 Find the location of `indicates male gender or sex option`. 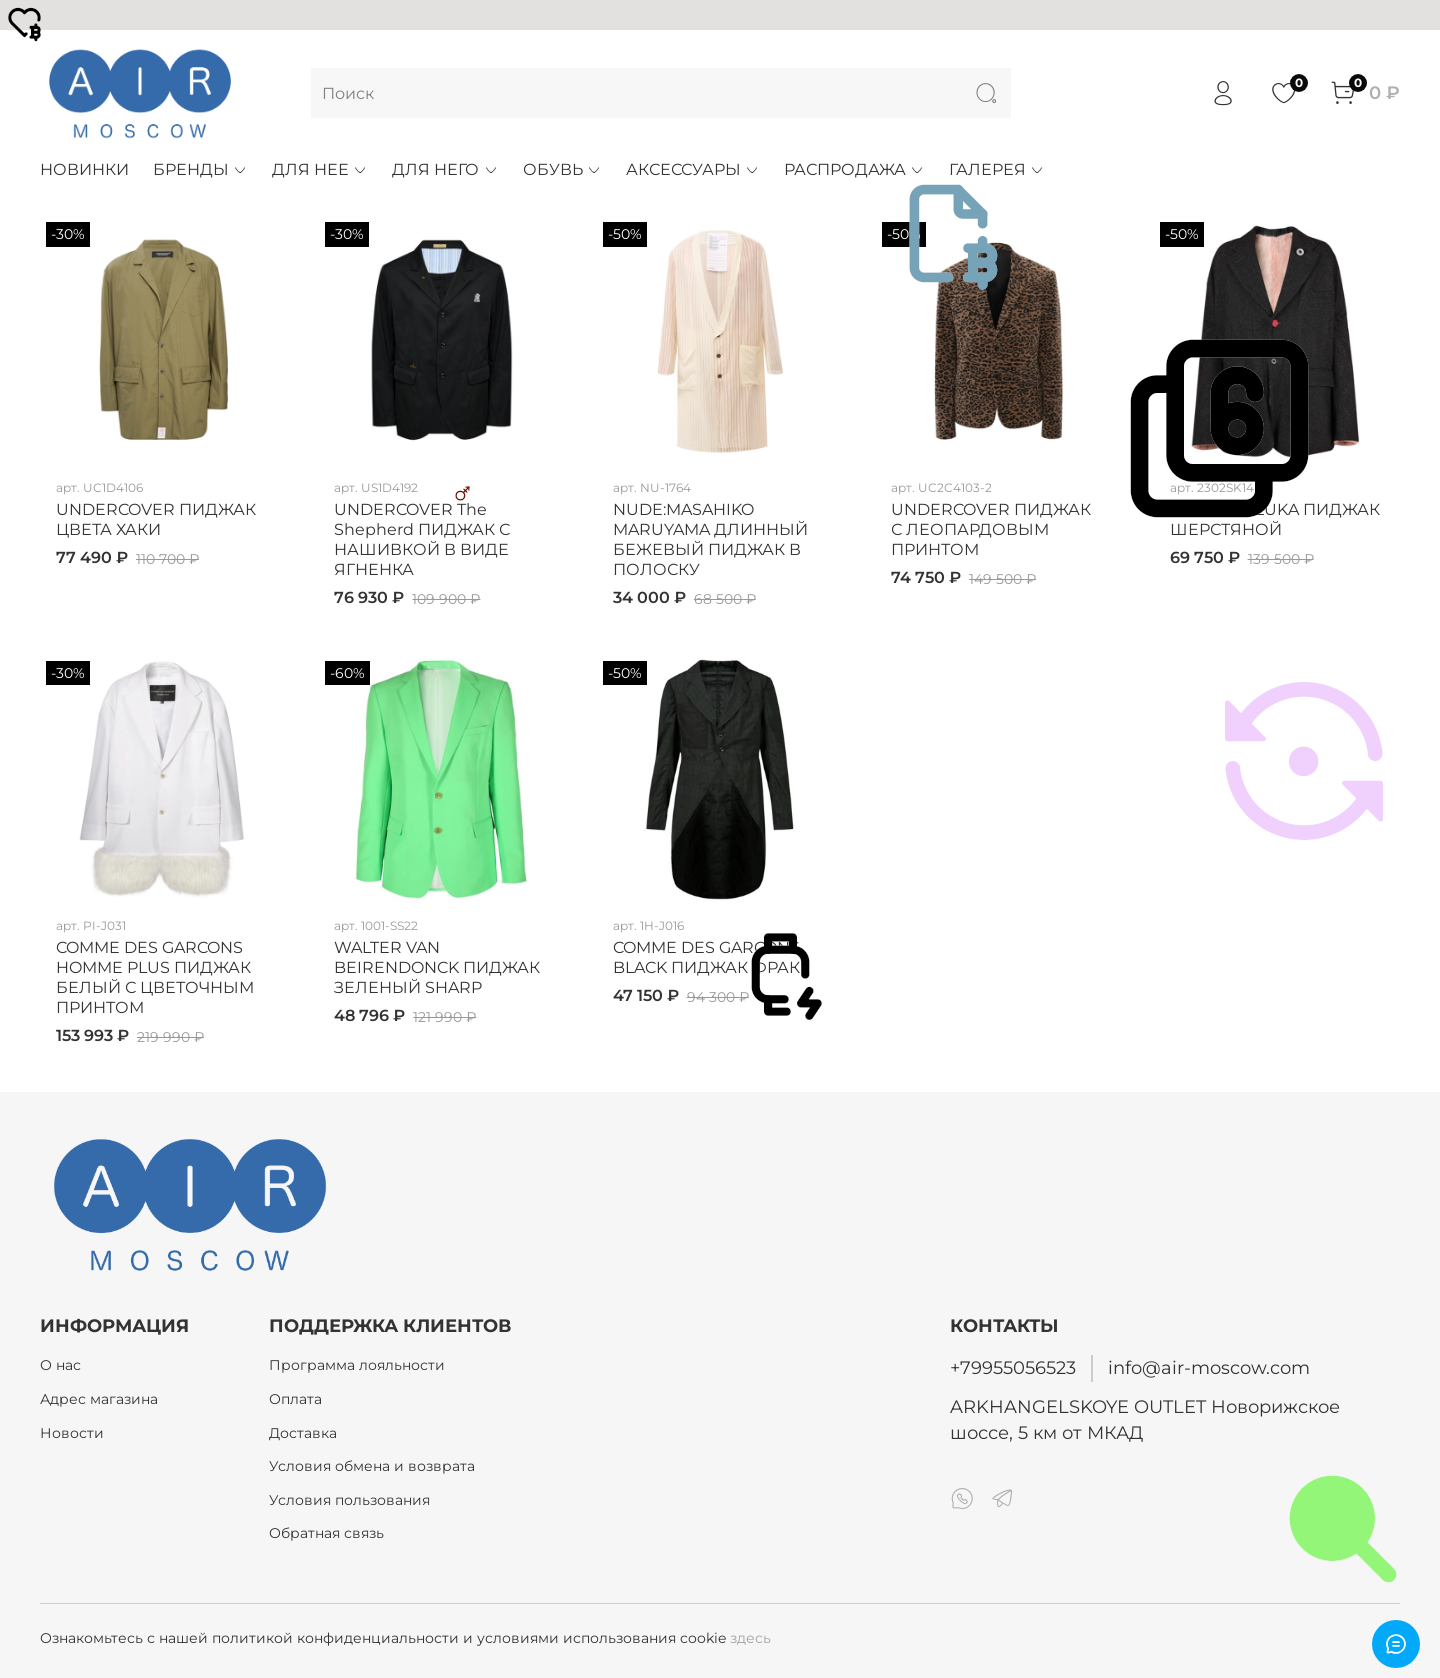

indicates male gender or sex option is located at coordinates (462, 493).